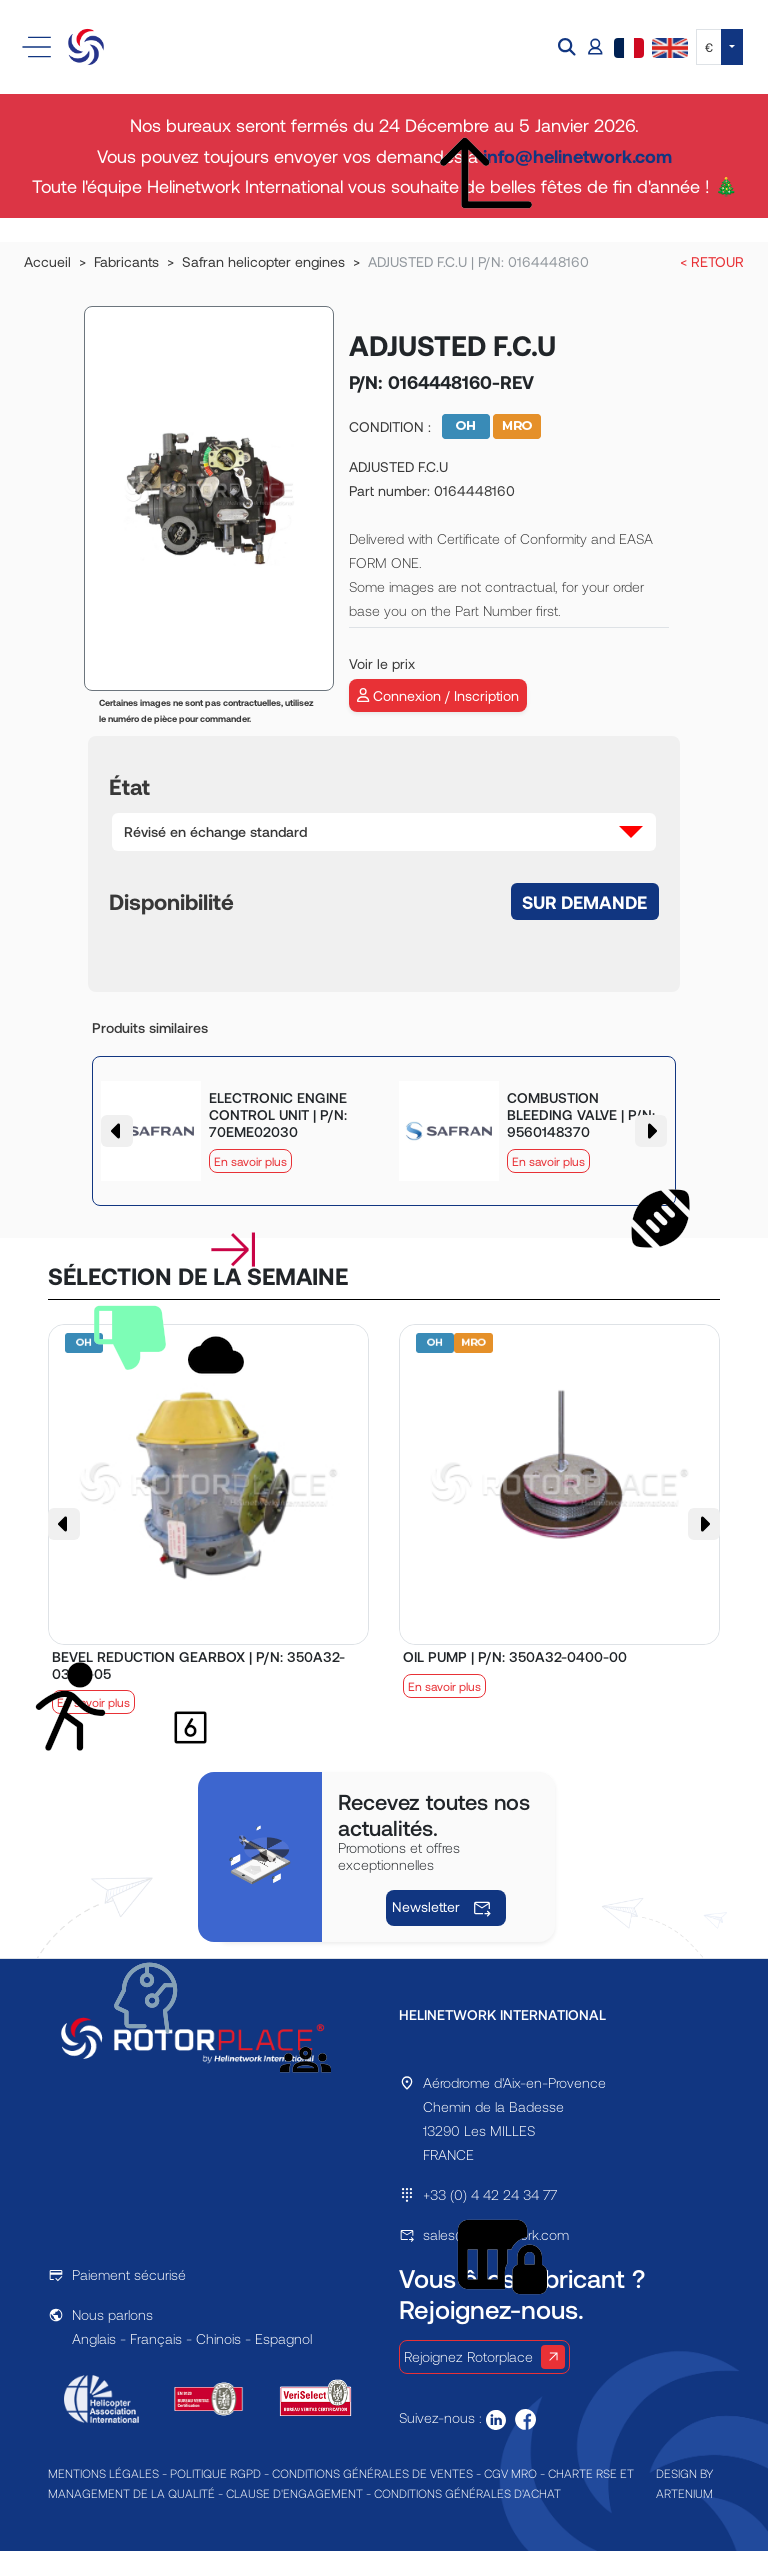 The width and height of the screenshot is (768, 2551). What do you see at coordinates (305, 2059) in the screenshot?
I see `view or manage groups` at bounding box center [305, 2059].